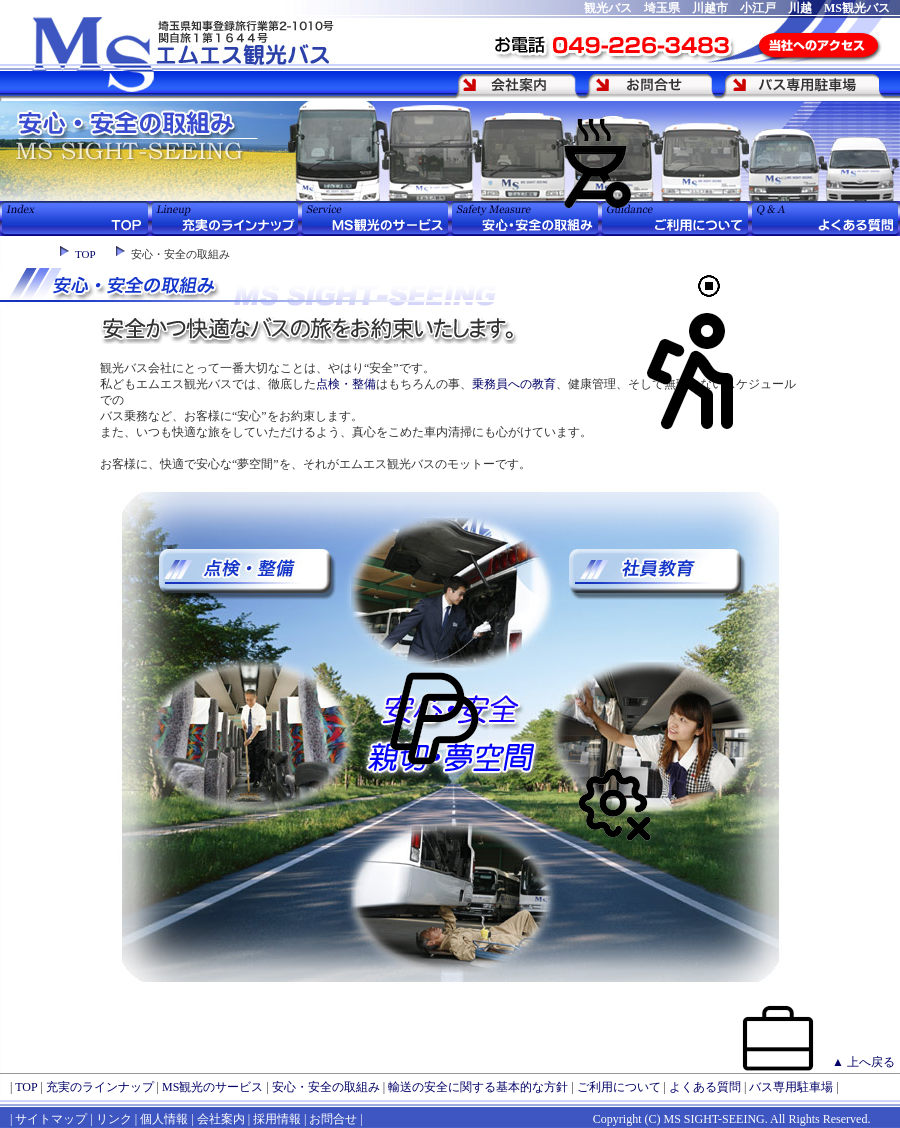 Image resolution: width=900 pixels, height=1128 pixels. What do you see at coordinates (432, 718) in the screenshot?
I see `pay with PayPal` at bounding box center [432, 718].